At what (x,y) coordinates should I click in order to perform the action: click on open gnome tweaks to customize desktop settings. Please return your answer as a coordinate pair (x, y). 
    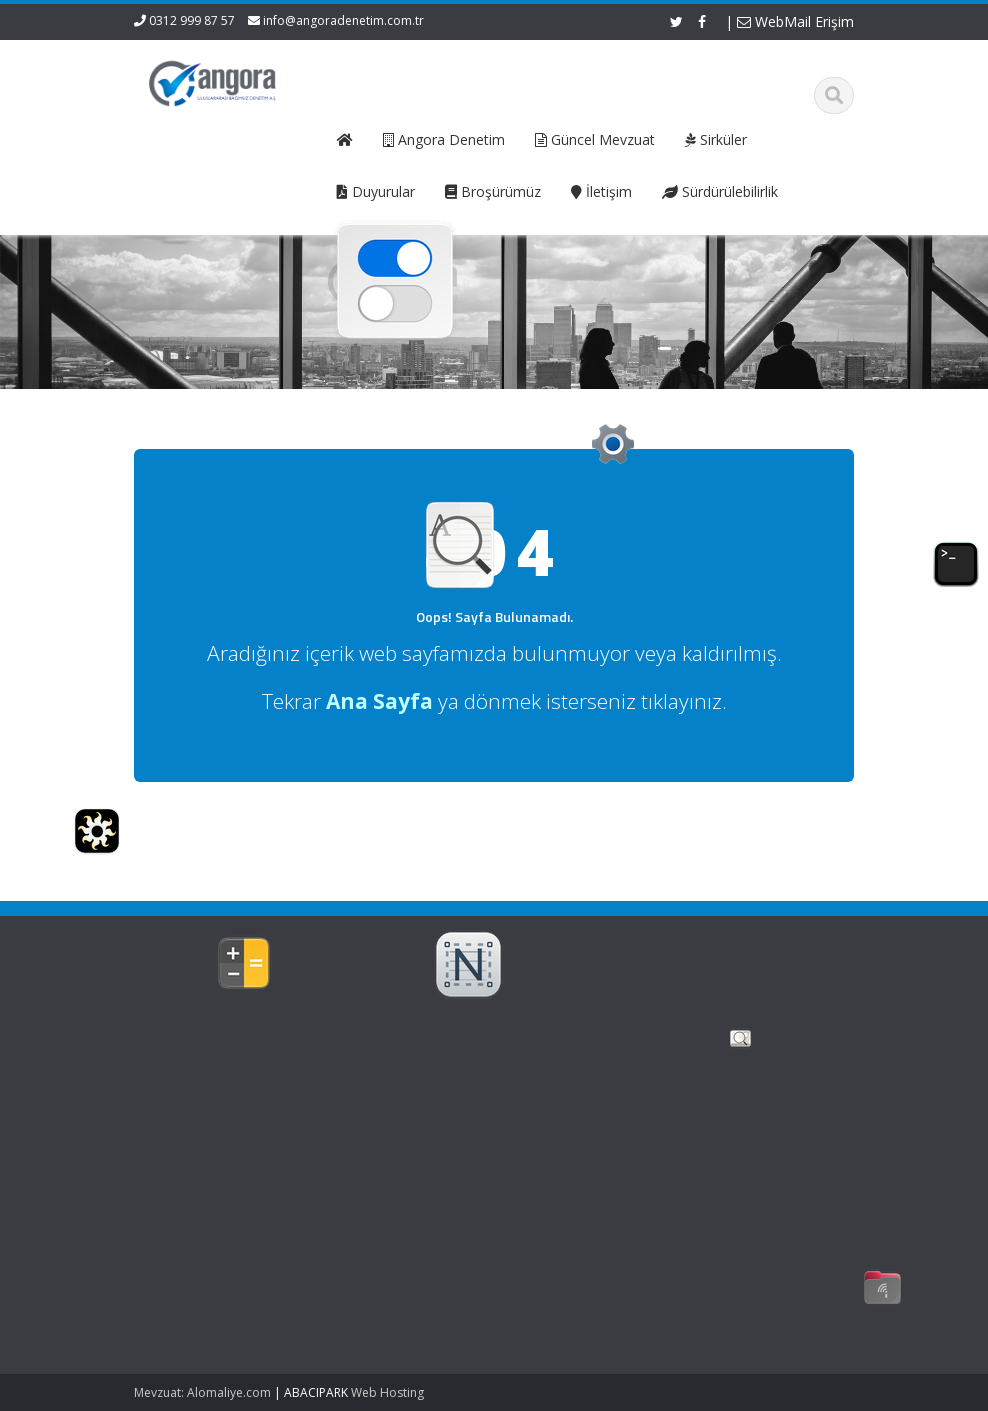
    Looking at the image, I should click on (395, 281).